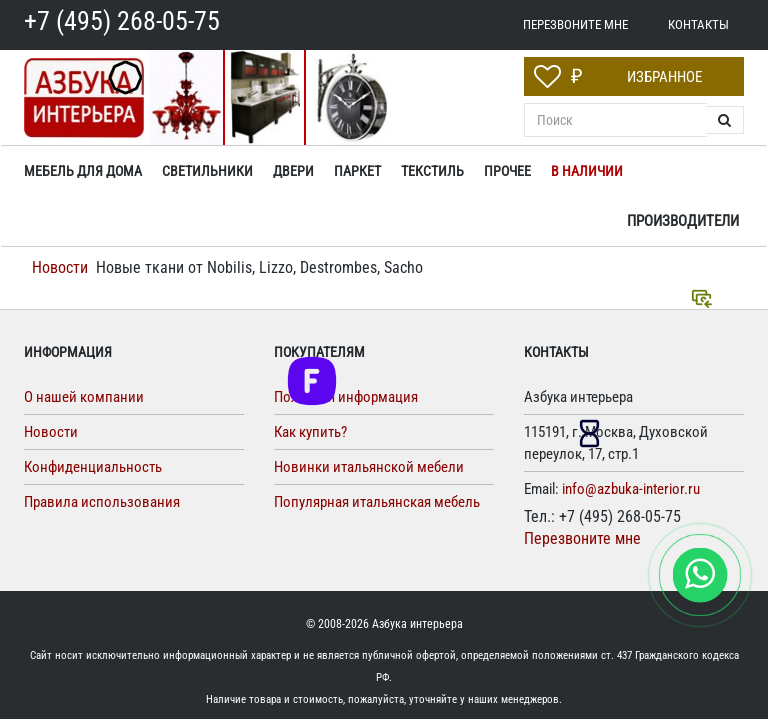  Describe the element at coordinates (312, 381) in the screenshot. I see `facebook app or service integration` at that location.